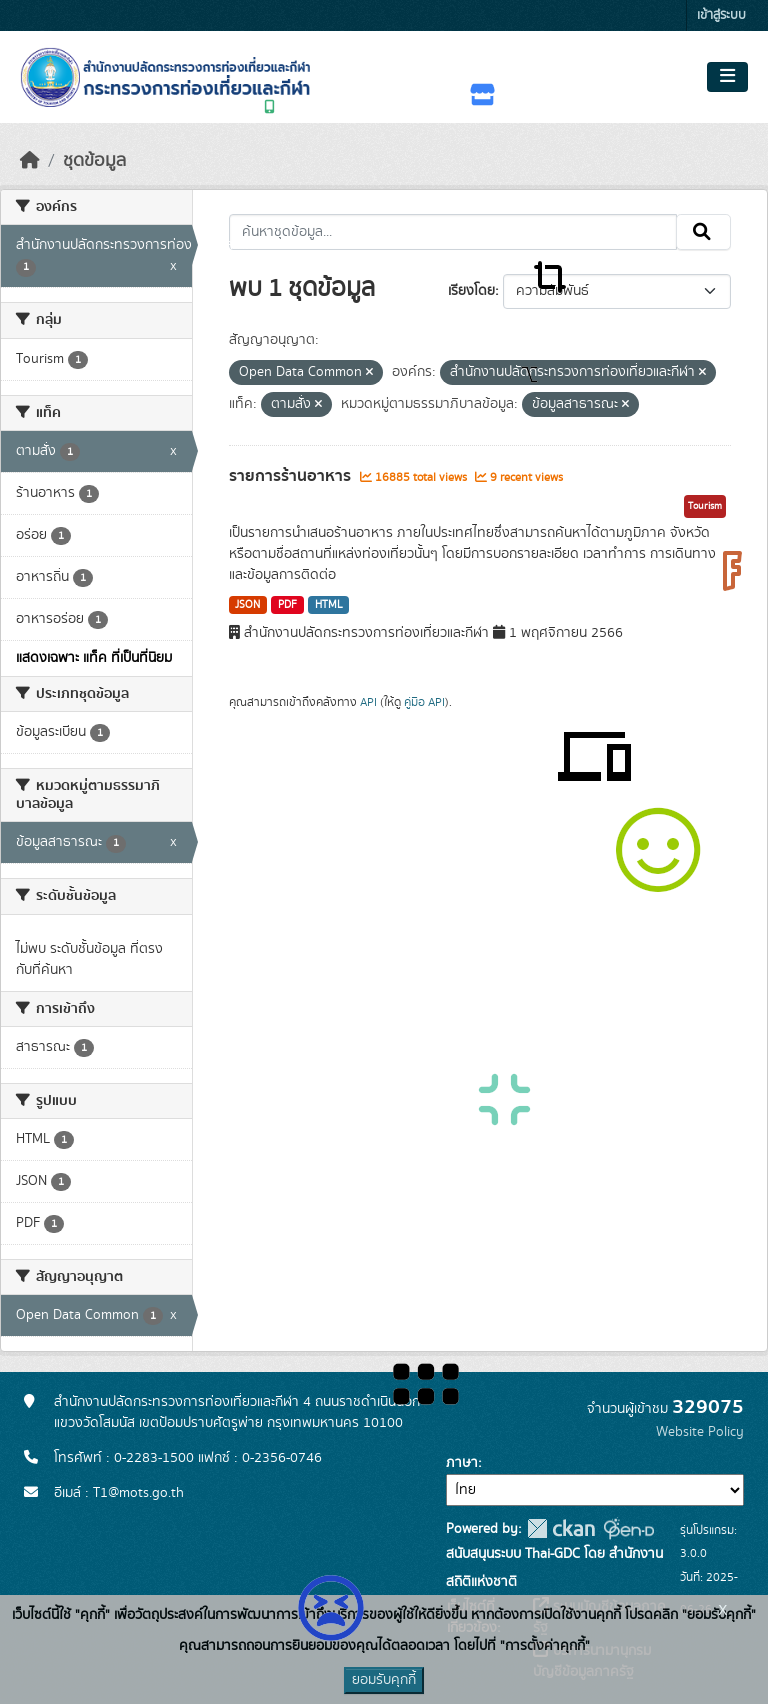 This screenshot has height=1704, width=768. Describe the element at coordinates (426, 1384) in the screenshot. I see `switch to grid view layout` at that location.